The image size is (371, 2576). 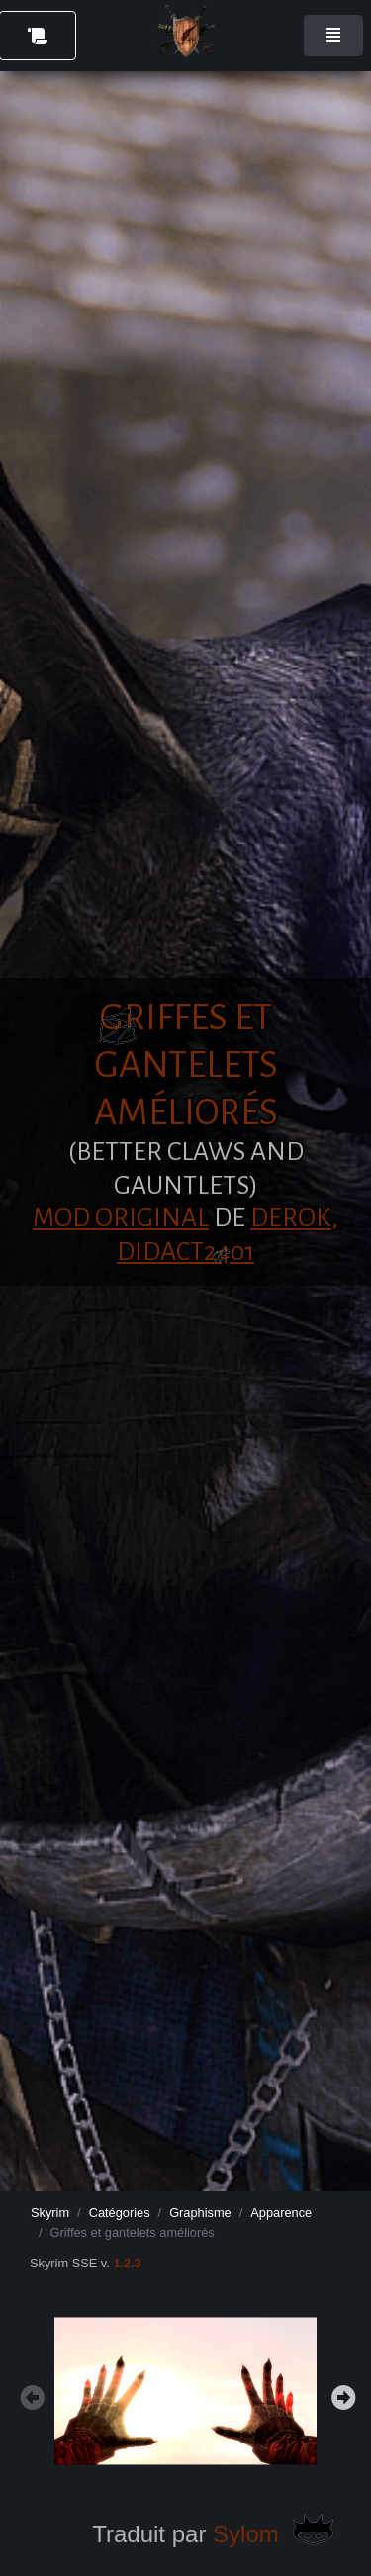 I want to click on indicates a speed or agility-based game mode, so click(x=220, y=1256).